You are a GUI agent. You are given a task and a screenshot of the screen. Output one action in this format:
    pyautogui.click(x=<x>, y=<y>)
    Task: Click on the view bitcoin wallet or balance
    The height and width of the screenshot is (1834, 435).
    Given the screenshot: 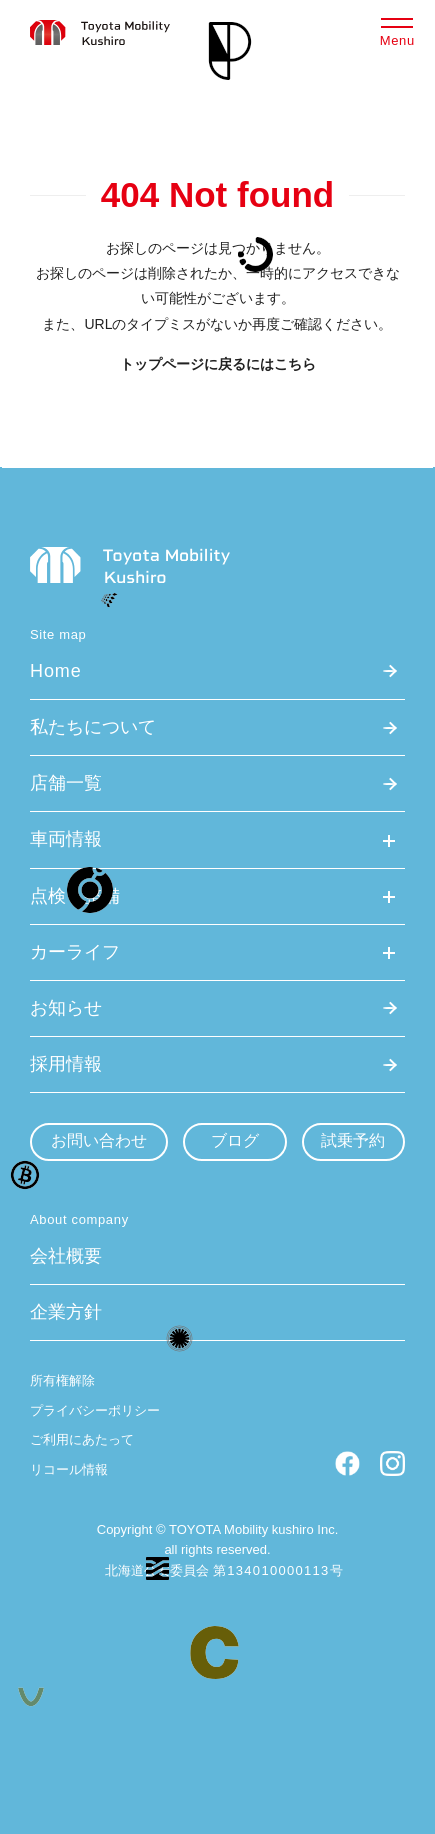 What is the action you would take?
    pyautogui.click(x=25, y=1175)
    